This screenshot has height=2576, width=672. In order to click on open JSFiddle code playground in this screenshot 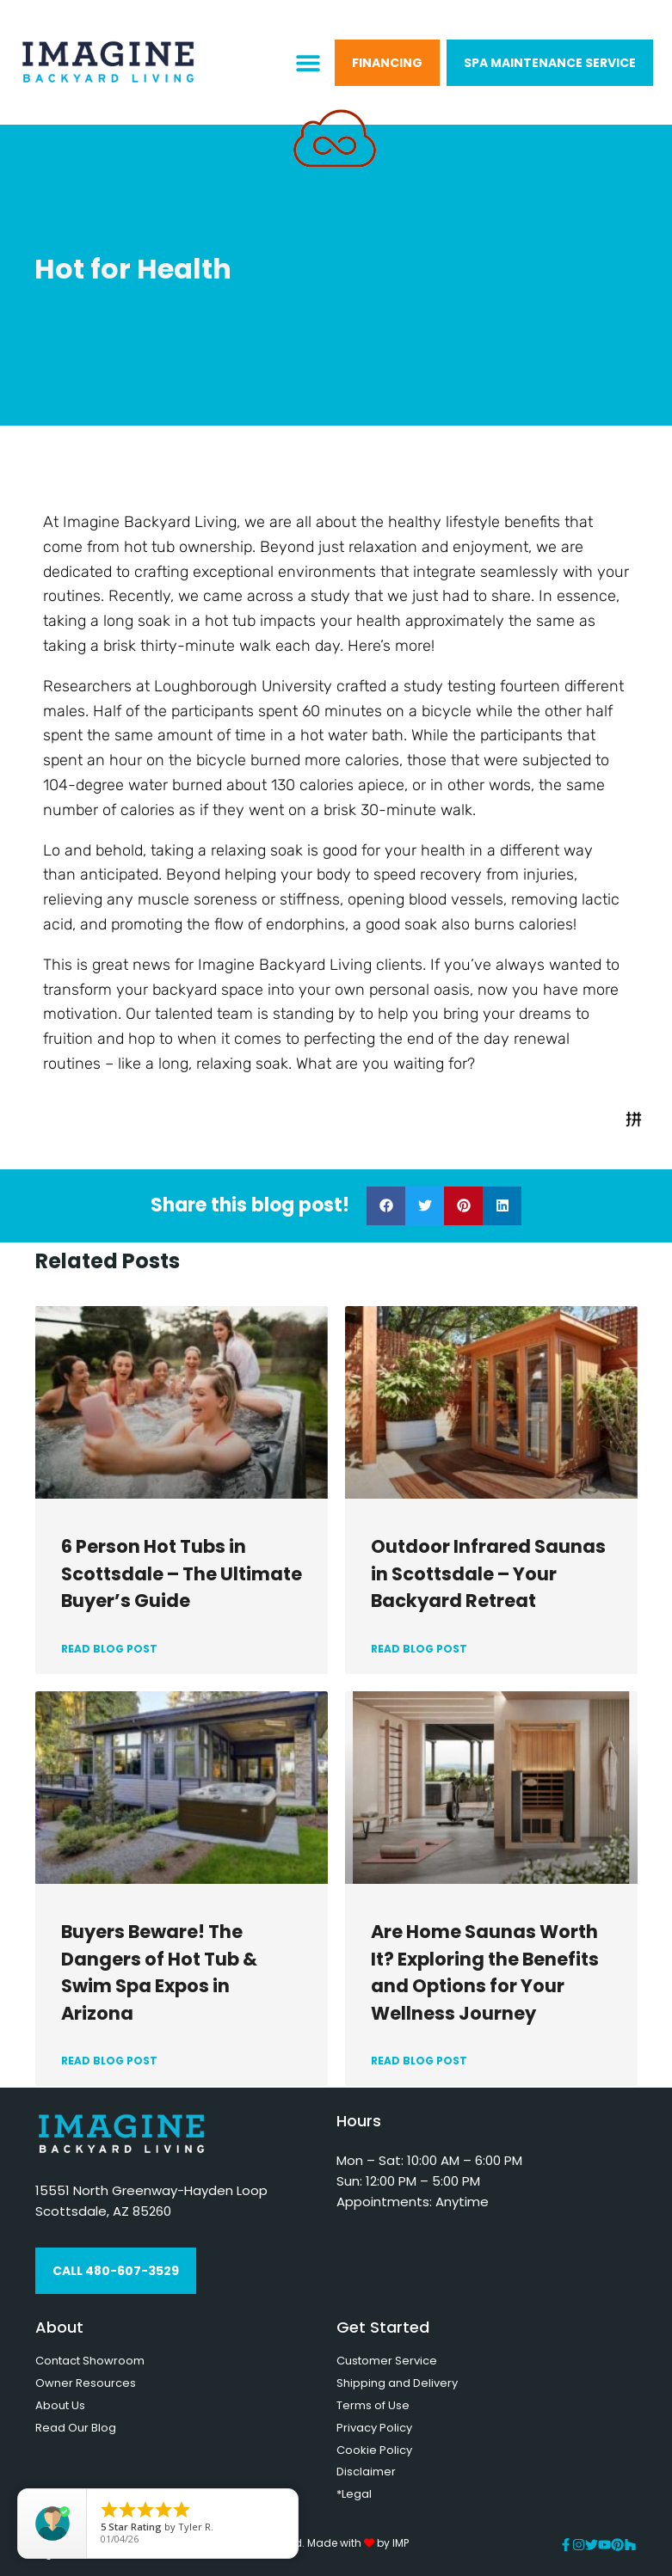, I will do `click(335, 138)`.